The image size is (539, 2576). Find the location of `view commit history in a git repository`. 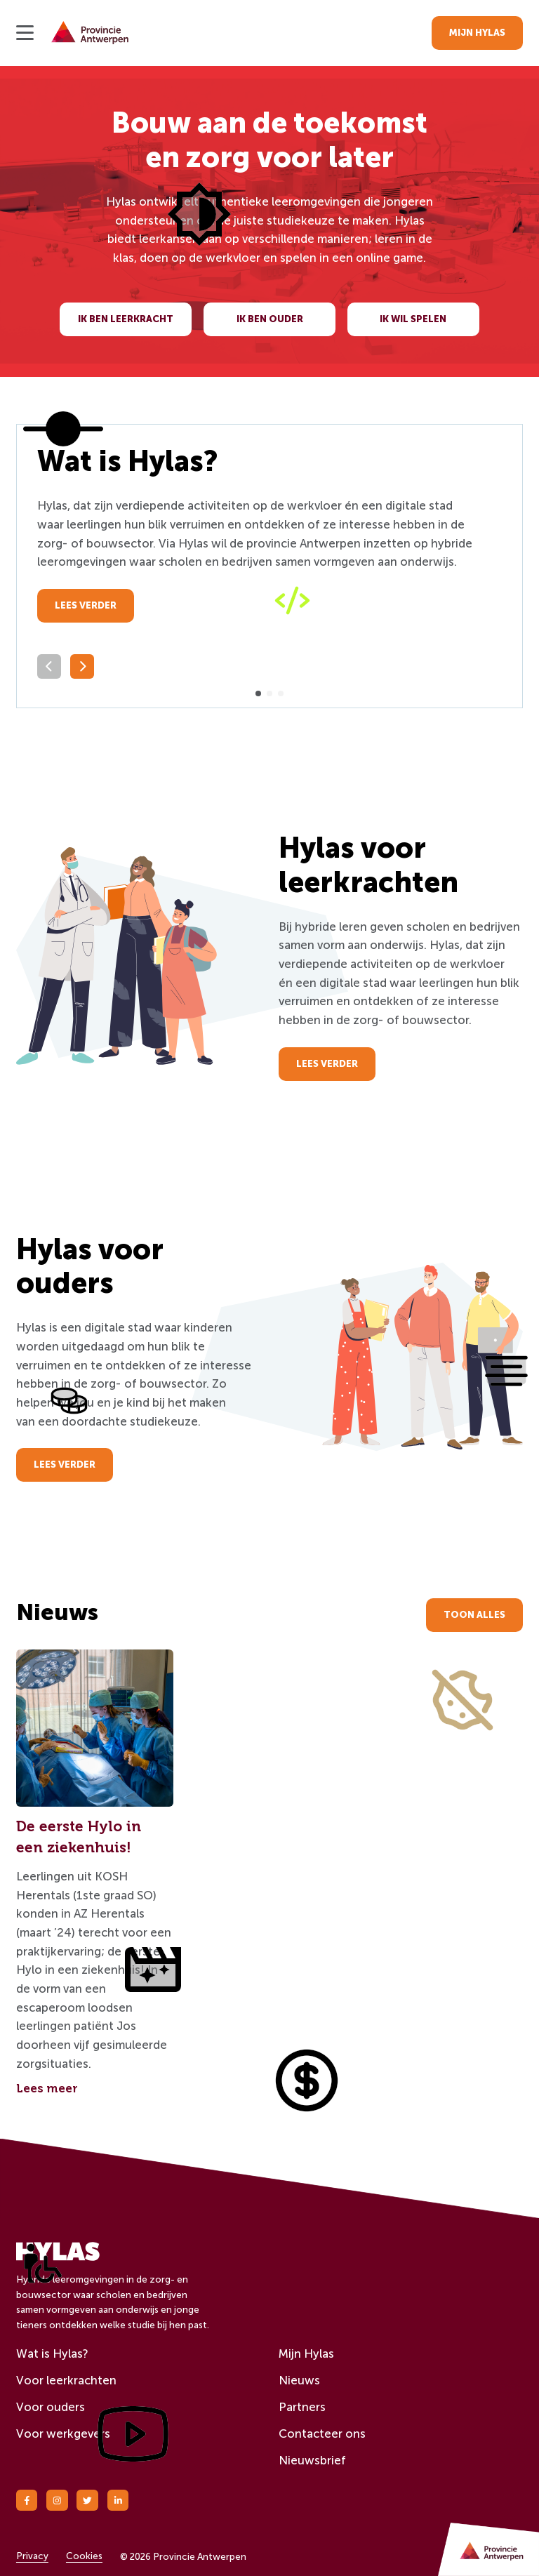

view commit history in a git repository is located at coordinates (63, 429).